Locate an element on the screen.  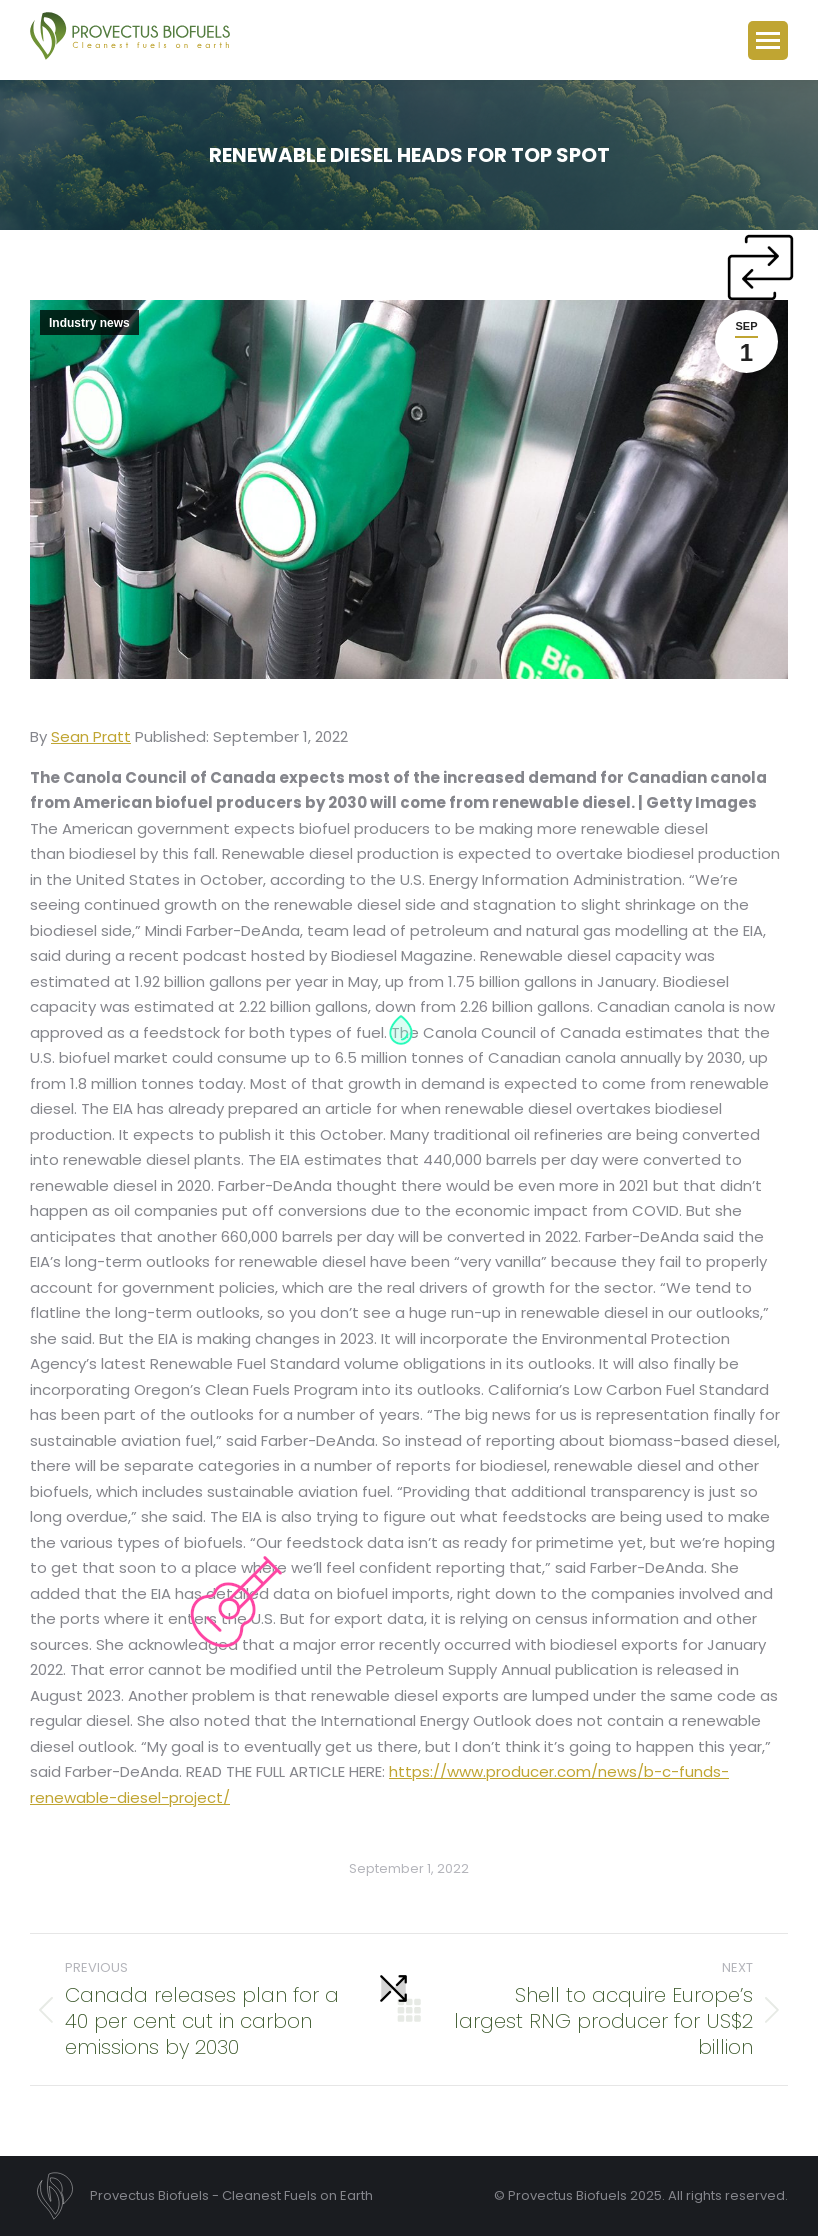
swap or exchange items is located at coordinates (760, 267).